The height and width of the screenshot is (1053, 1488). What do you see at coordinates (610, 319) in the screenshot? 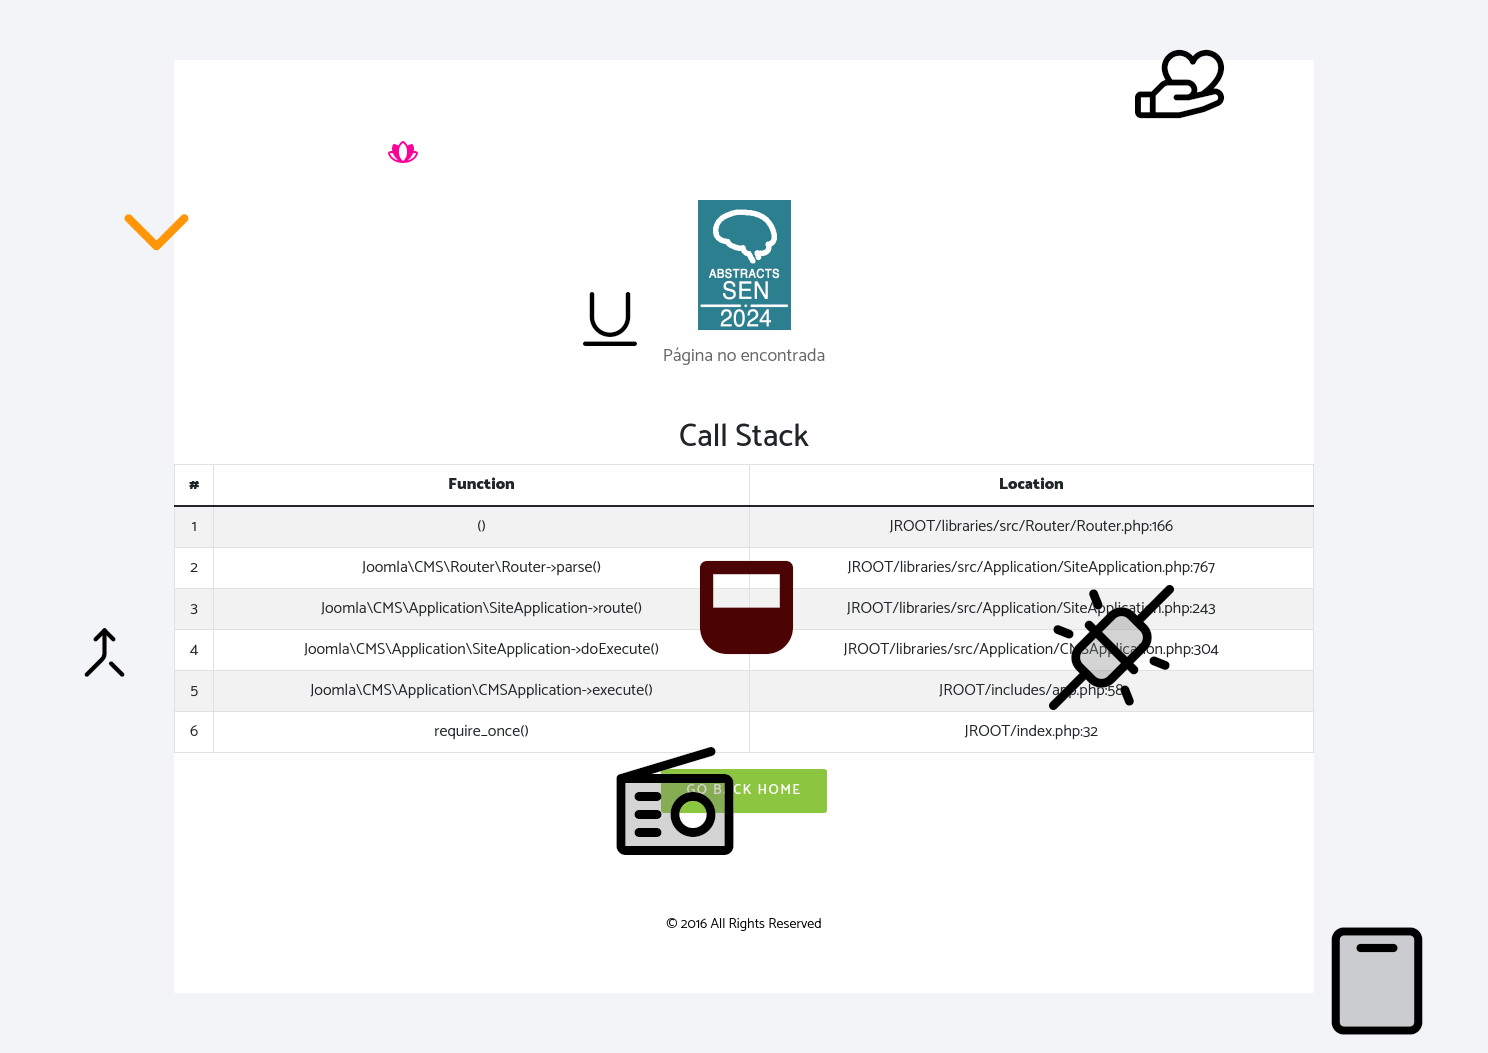
I see `apply underline formatting to selected text` at bounding box center [610, 319].